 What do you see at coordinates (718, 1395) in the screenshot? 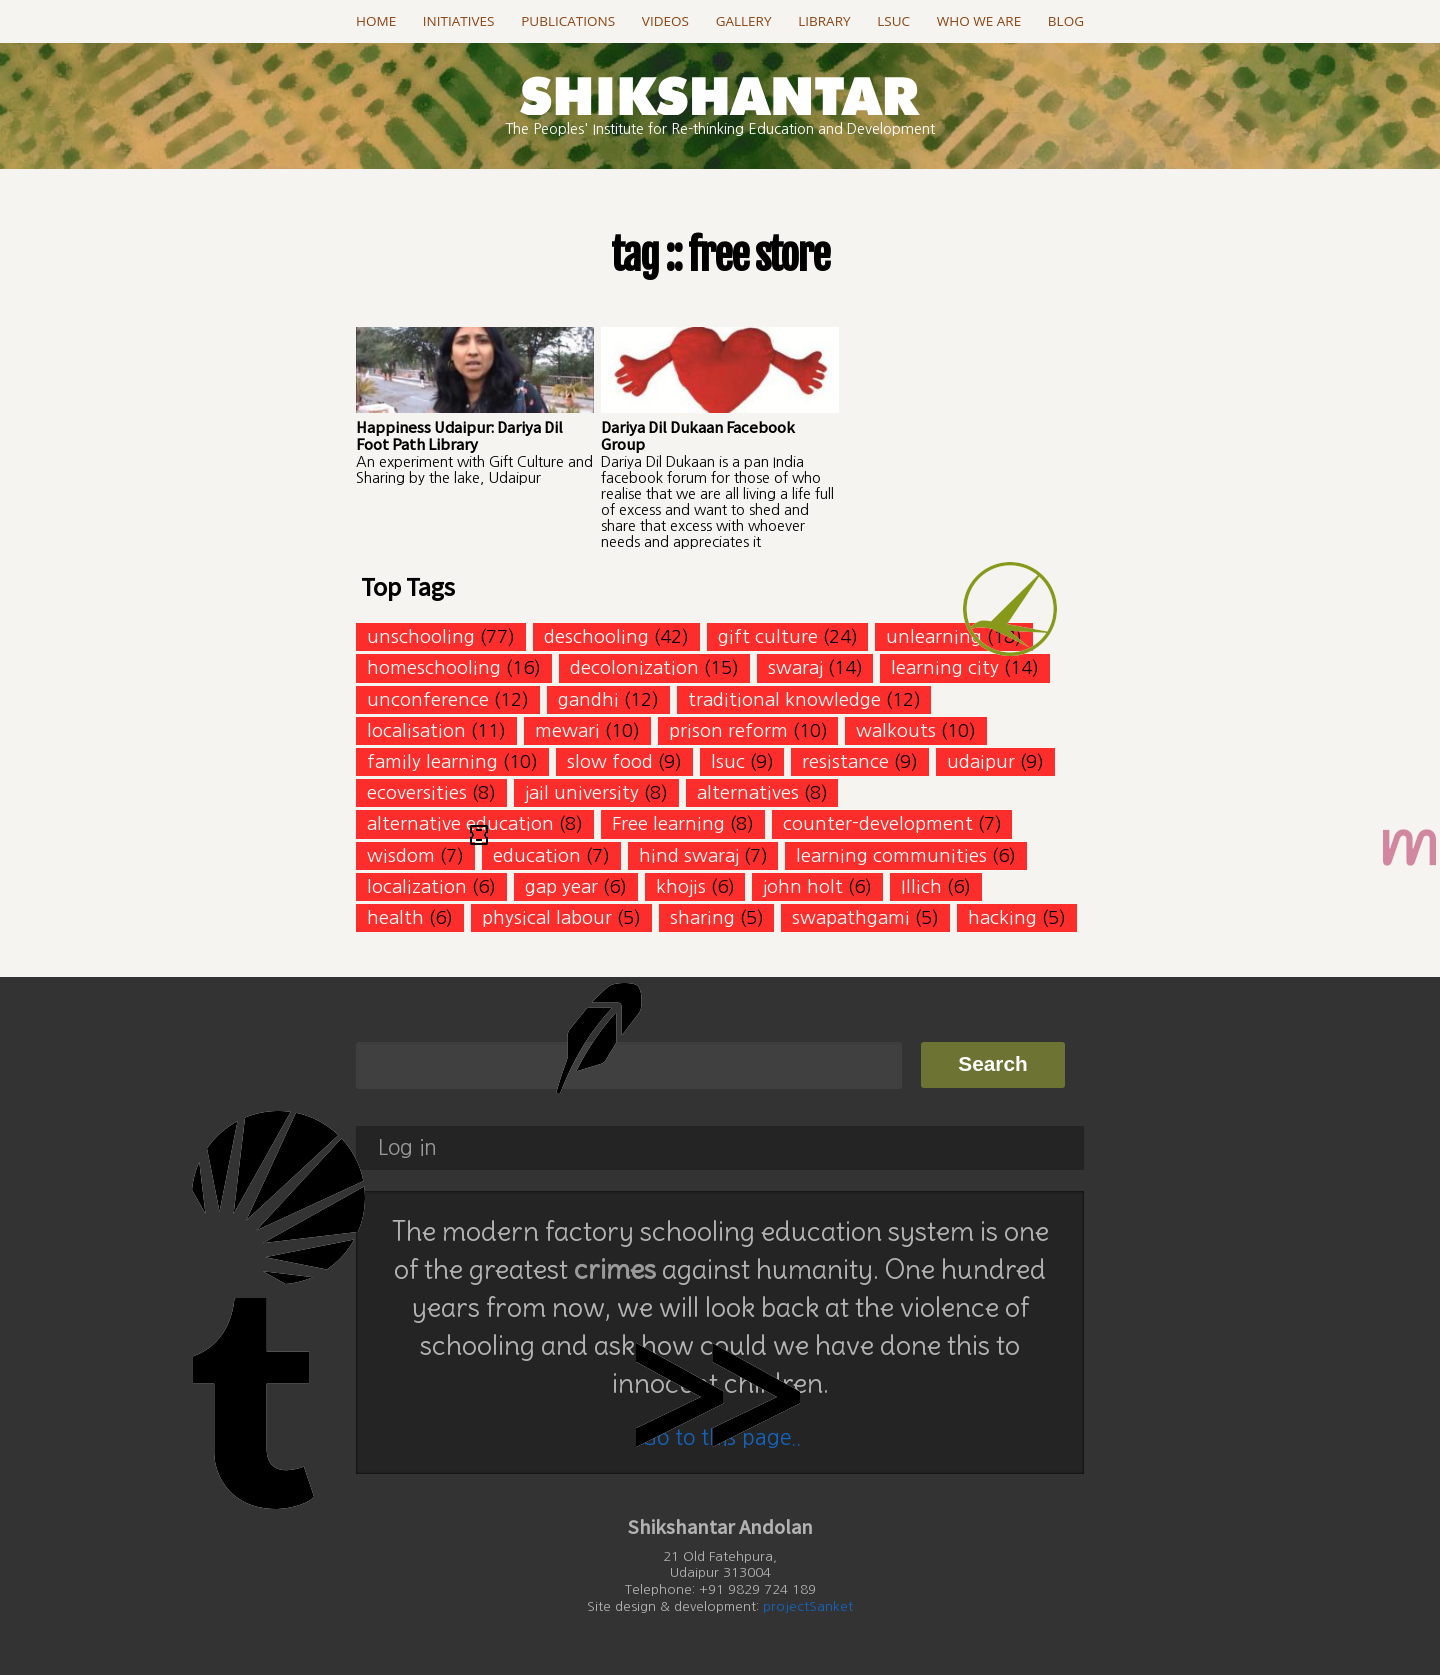
I see `cobalt app or service logo` at bounding box center [718, 1395].